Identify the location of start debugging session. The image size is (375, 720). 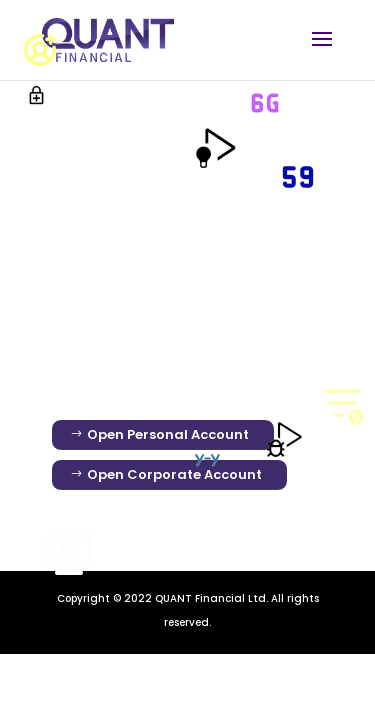
(284, 439).